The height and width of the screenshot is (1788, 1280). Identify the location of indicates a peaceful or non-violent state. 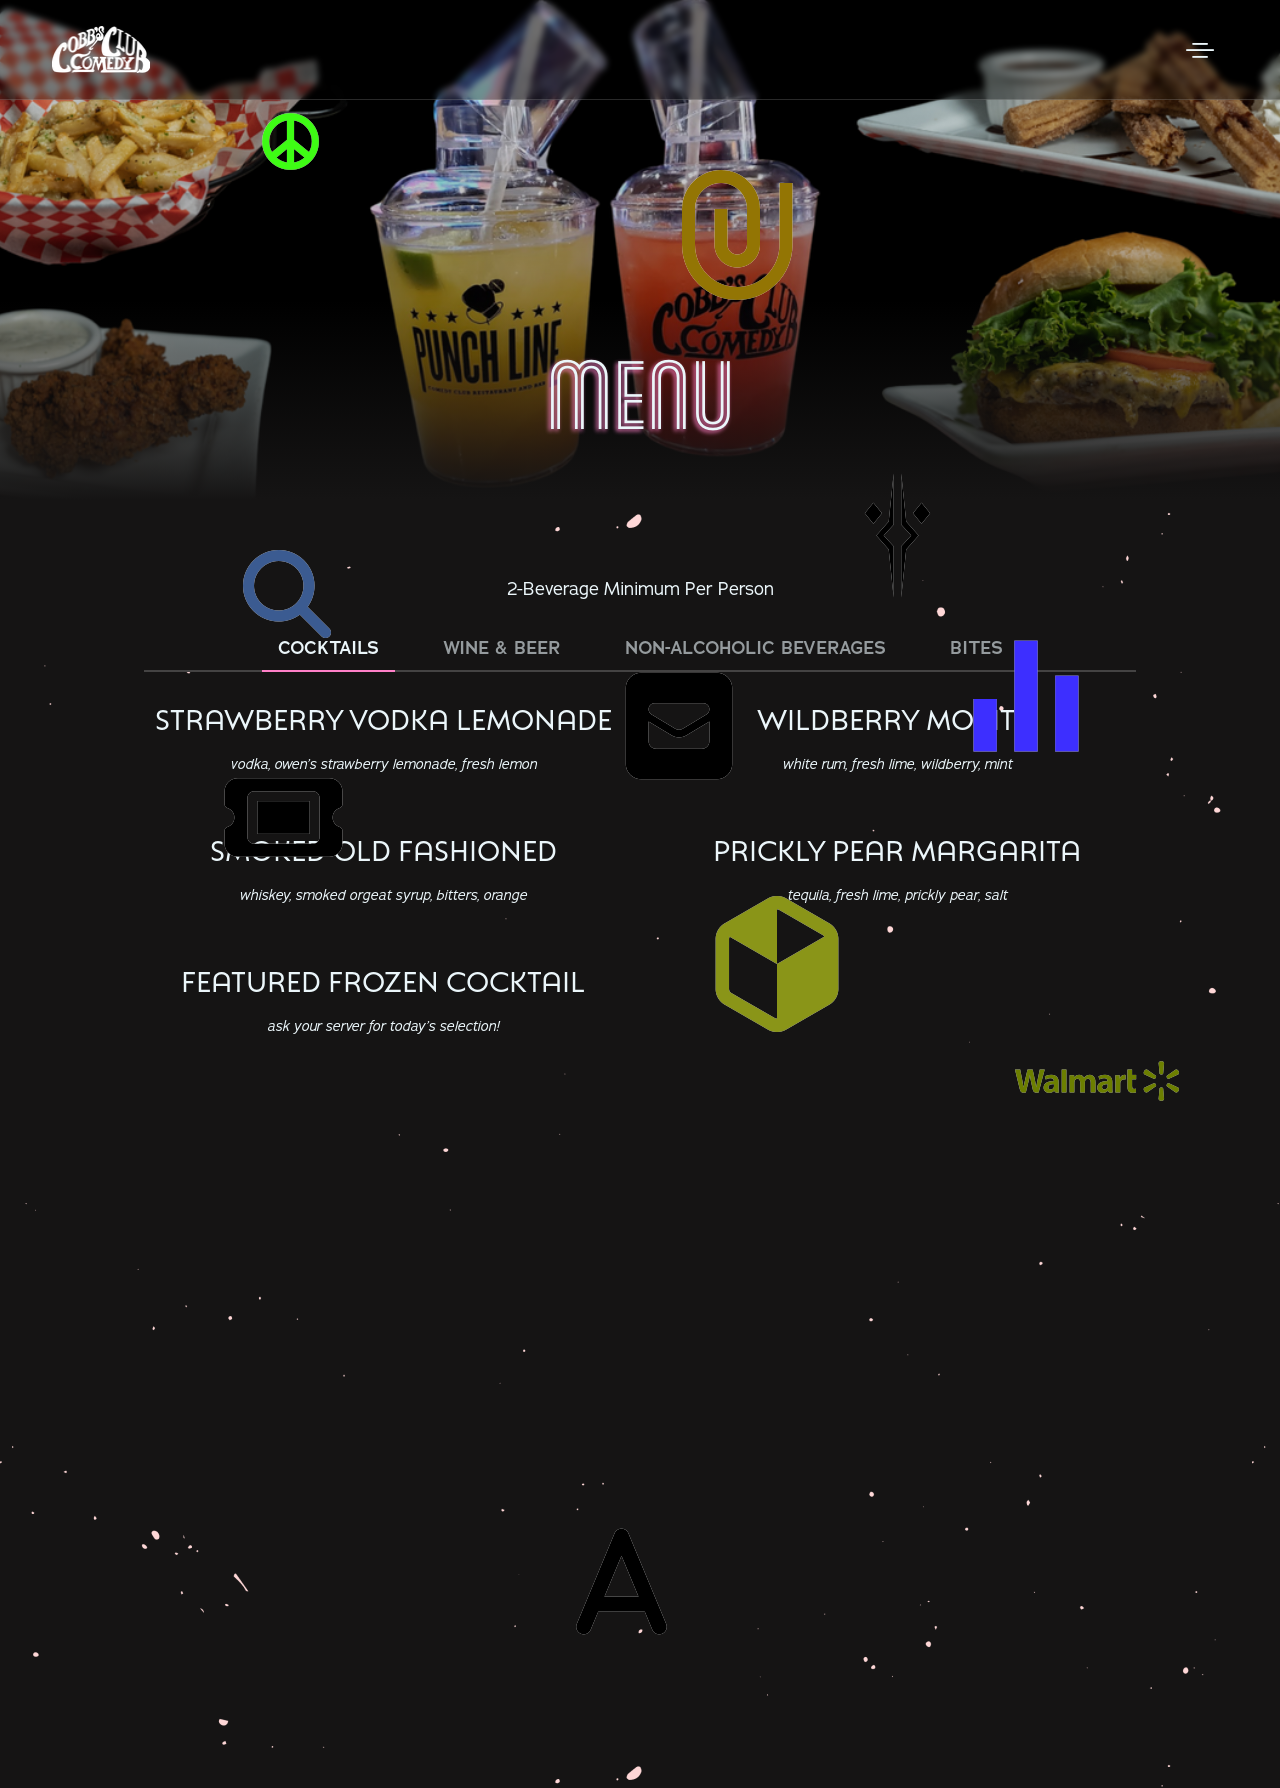
(290, 141).